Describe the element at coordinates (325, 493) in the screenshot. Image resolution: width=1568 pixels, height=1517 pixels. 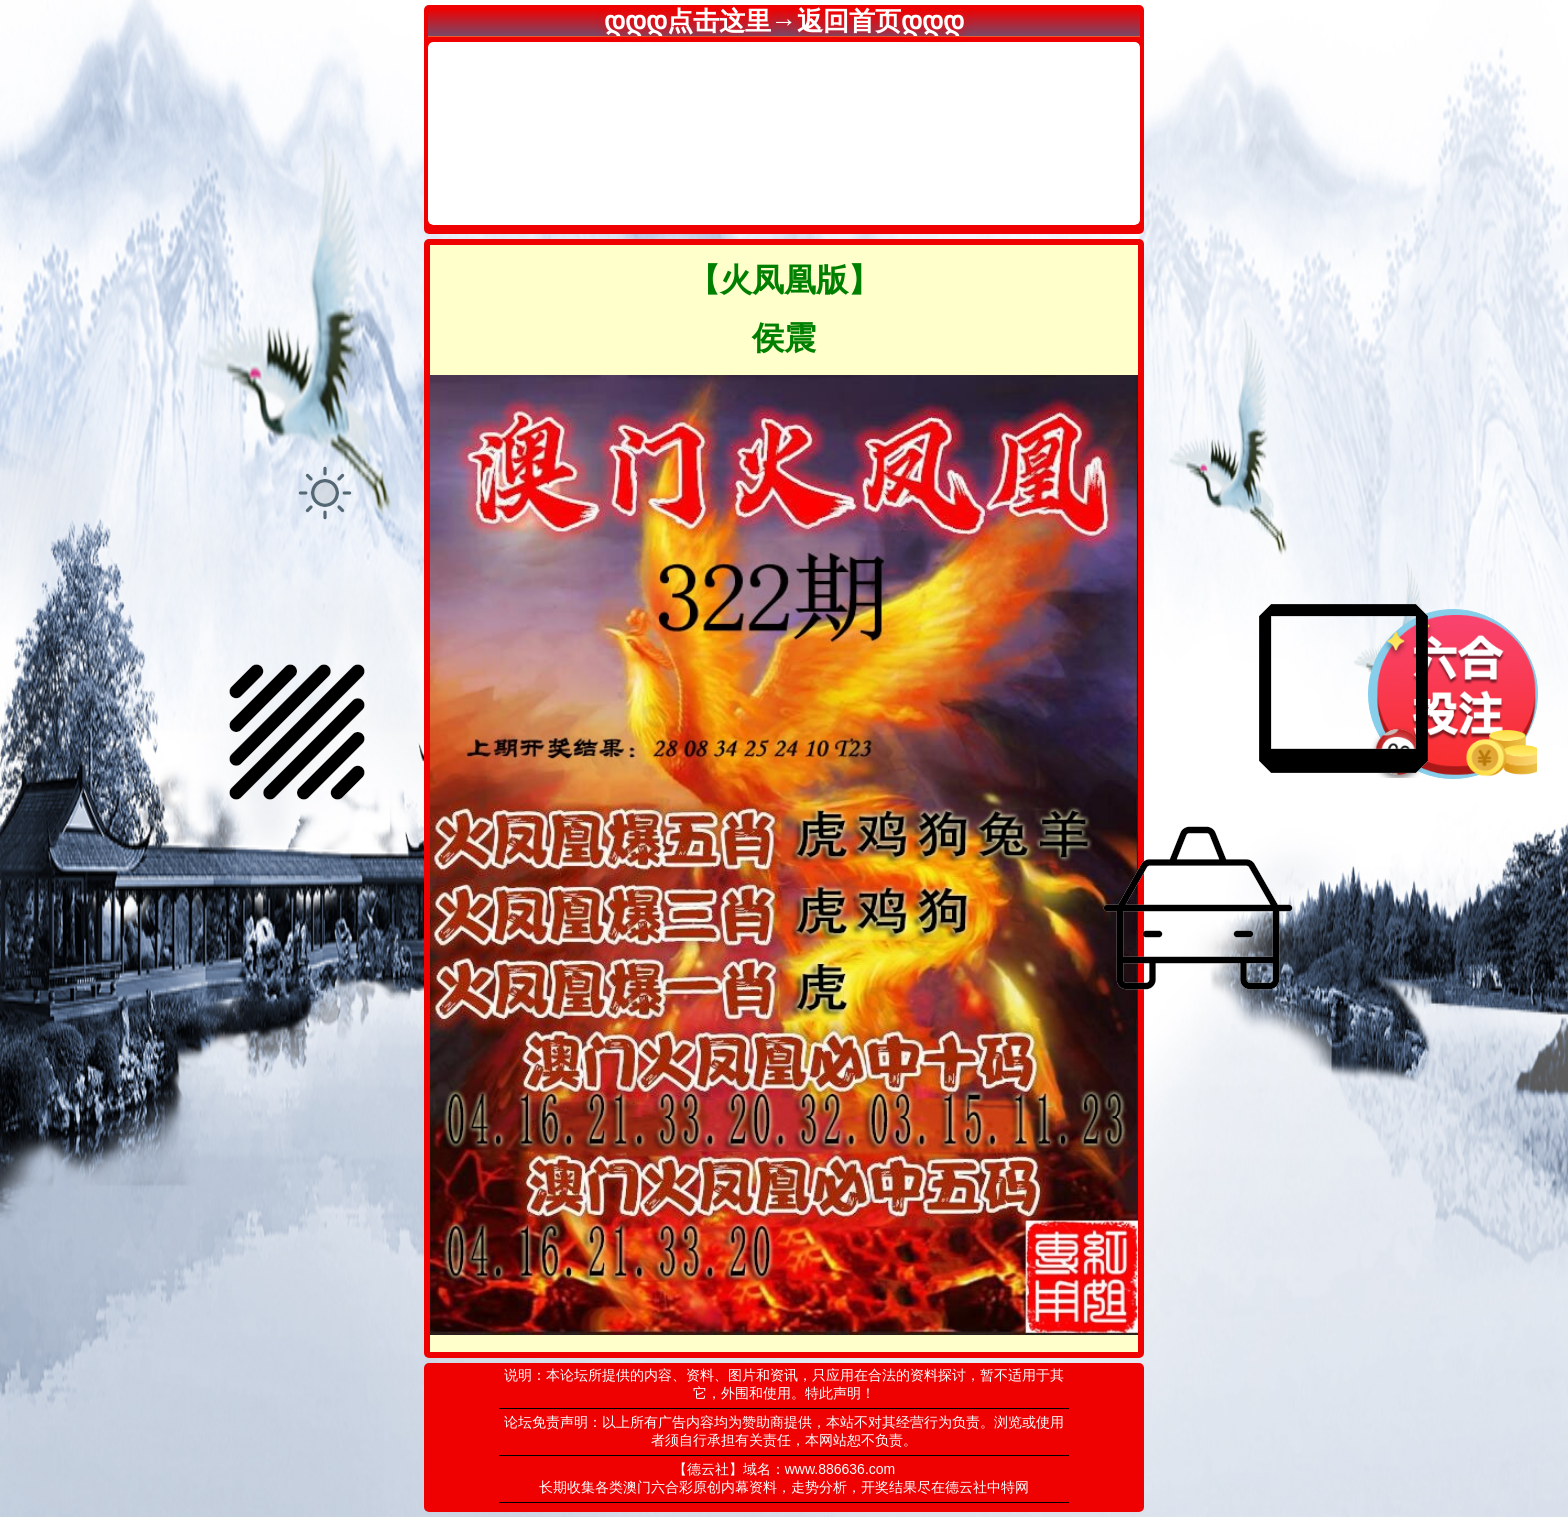
I see `toggle light mode or theme` at that location.